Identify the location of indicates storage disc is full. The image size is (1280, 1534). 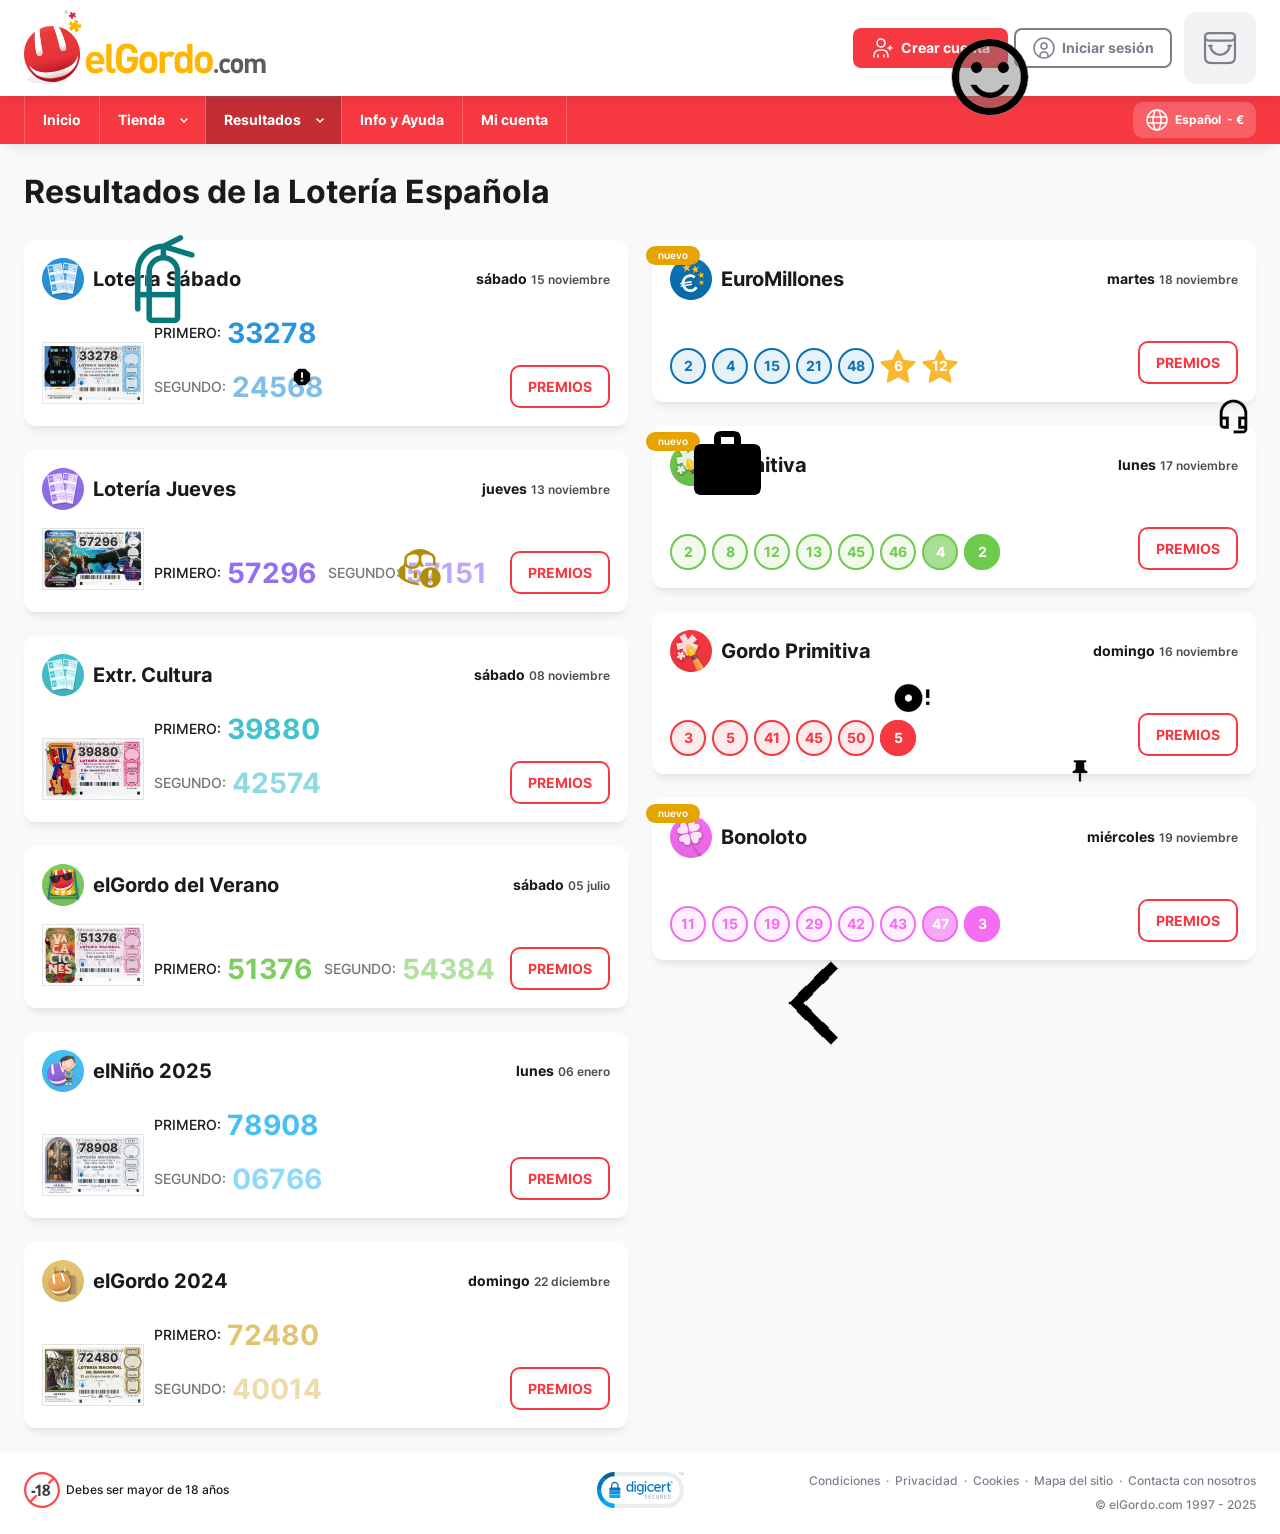
(912, 698).